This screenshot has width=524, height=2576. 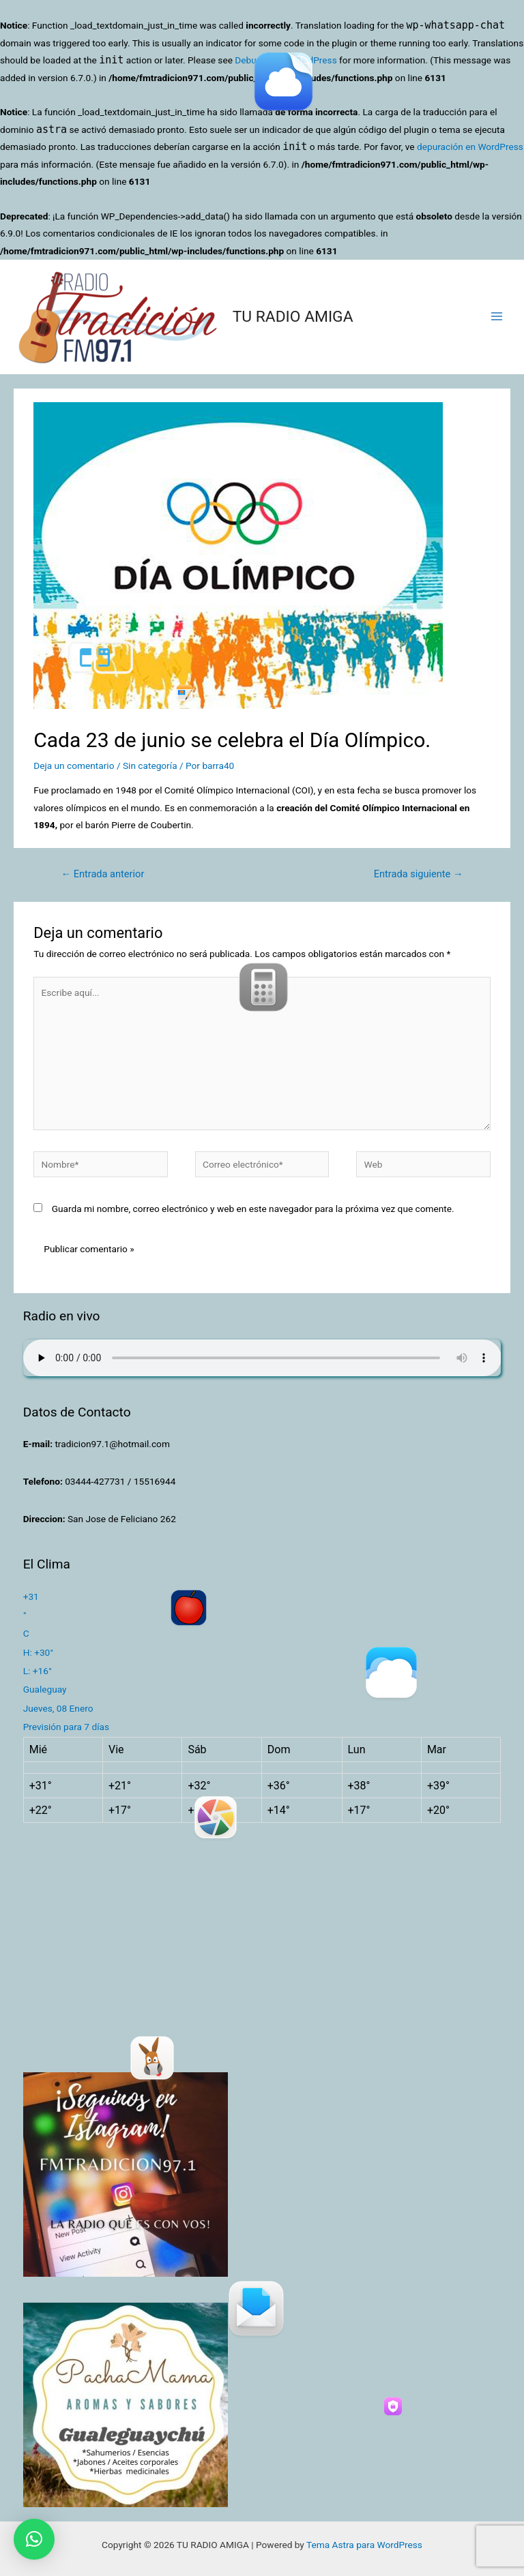 I want to click on snap window to left half of screen, so click(x=100, y=657).